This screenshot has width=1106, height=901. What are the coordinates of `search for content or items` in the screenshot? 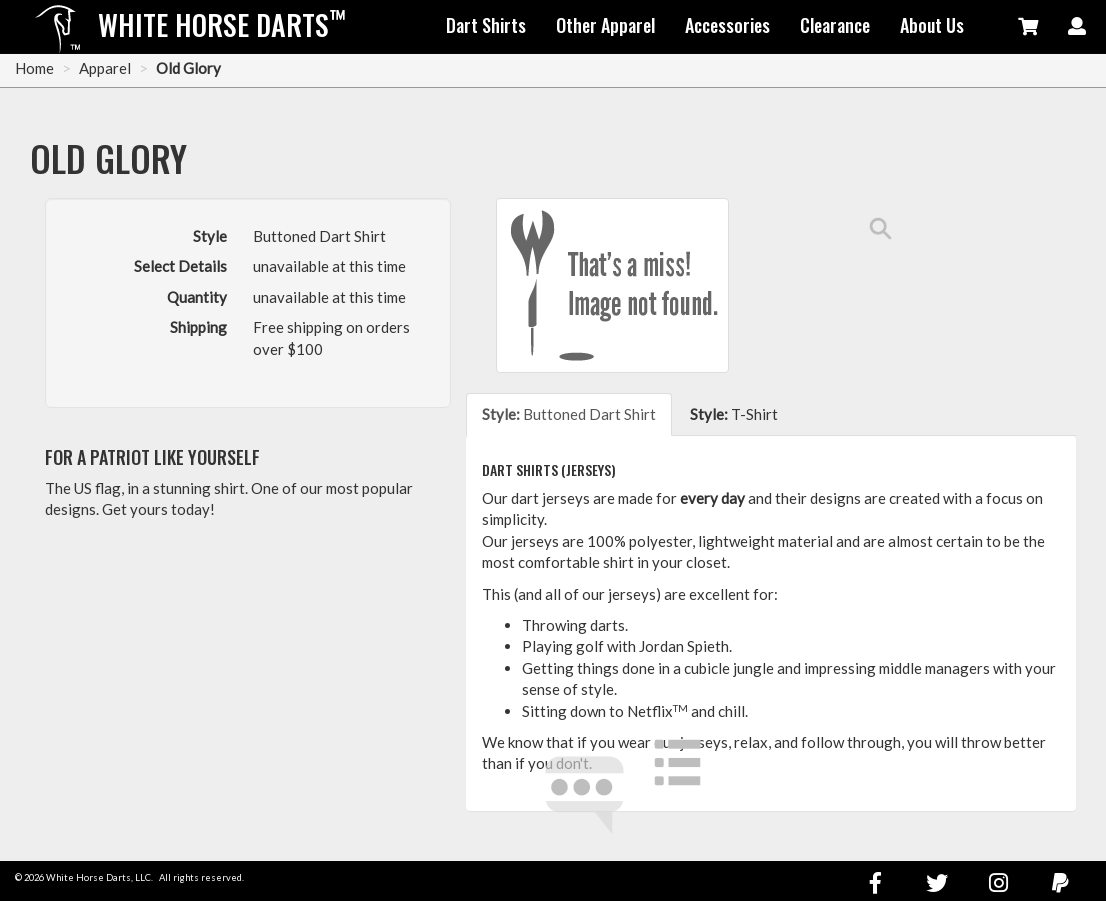 It's located at (880, 228).